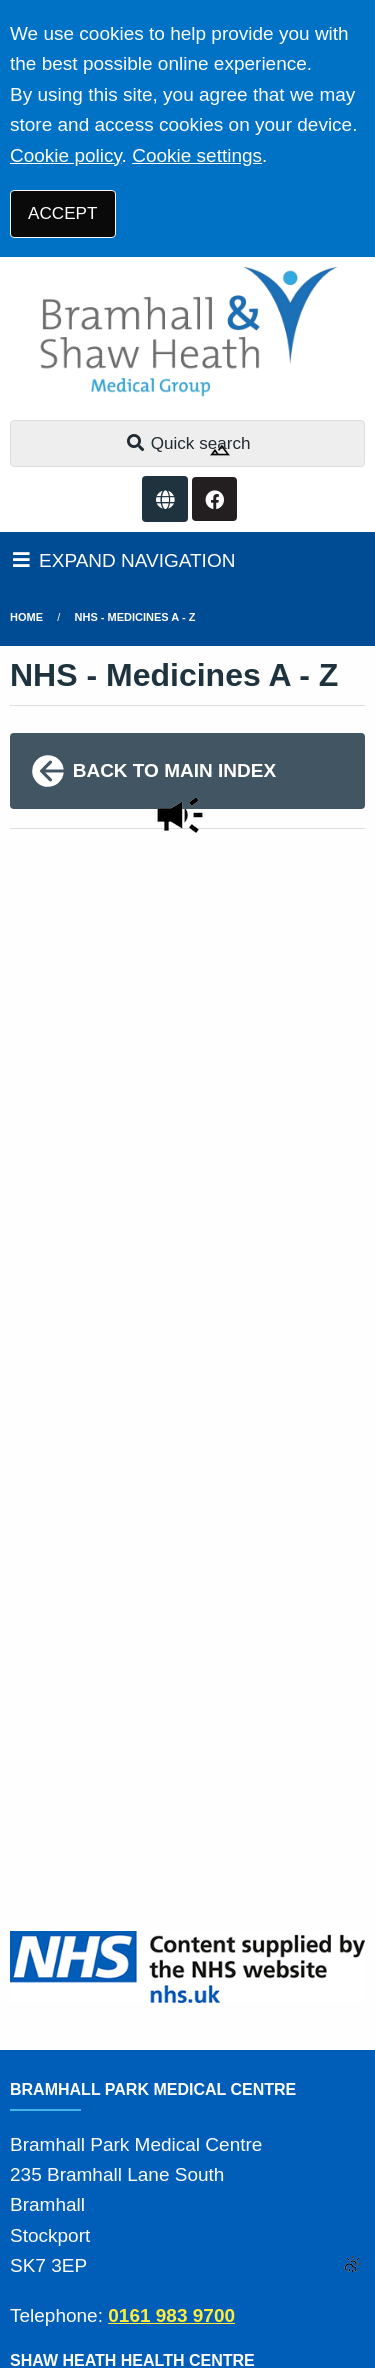  I want to click on view announcements or notifications, so click(180, 815).